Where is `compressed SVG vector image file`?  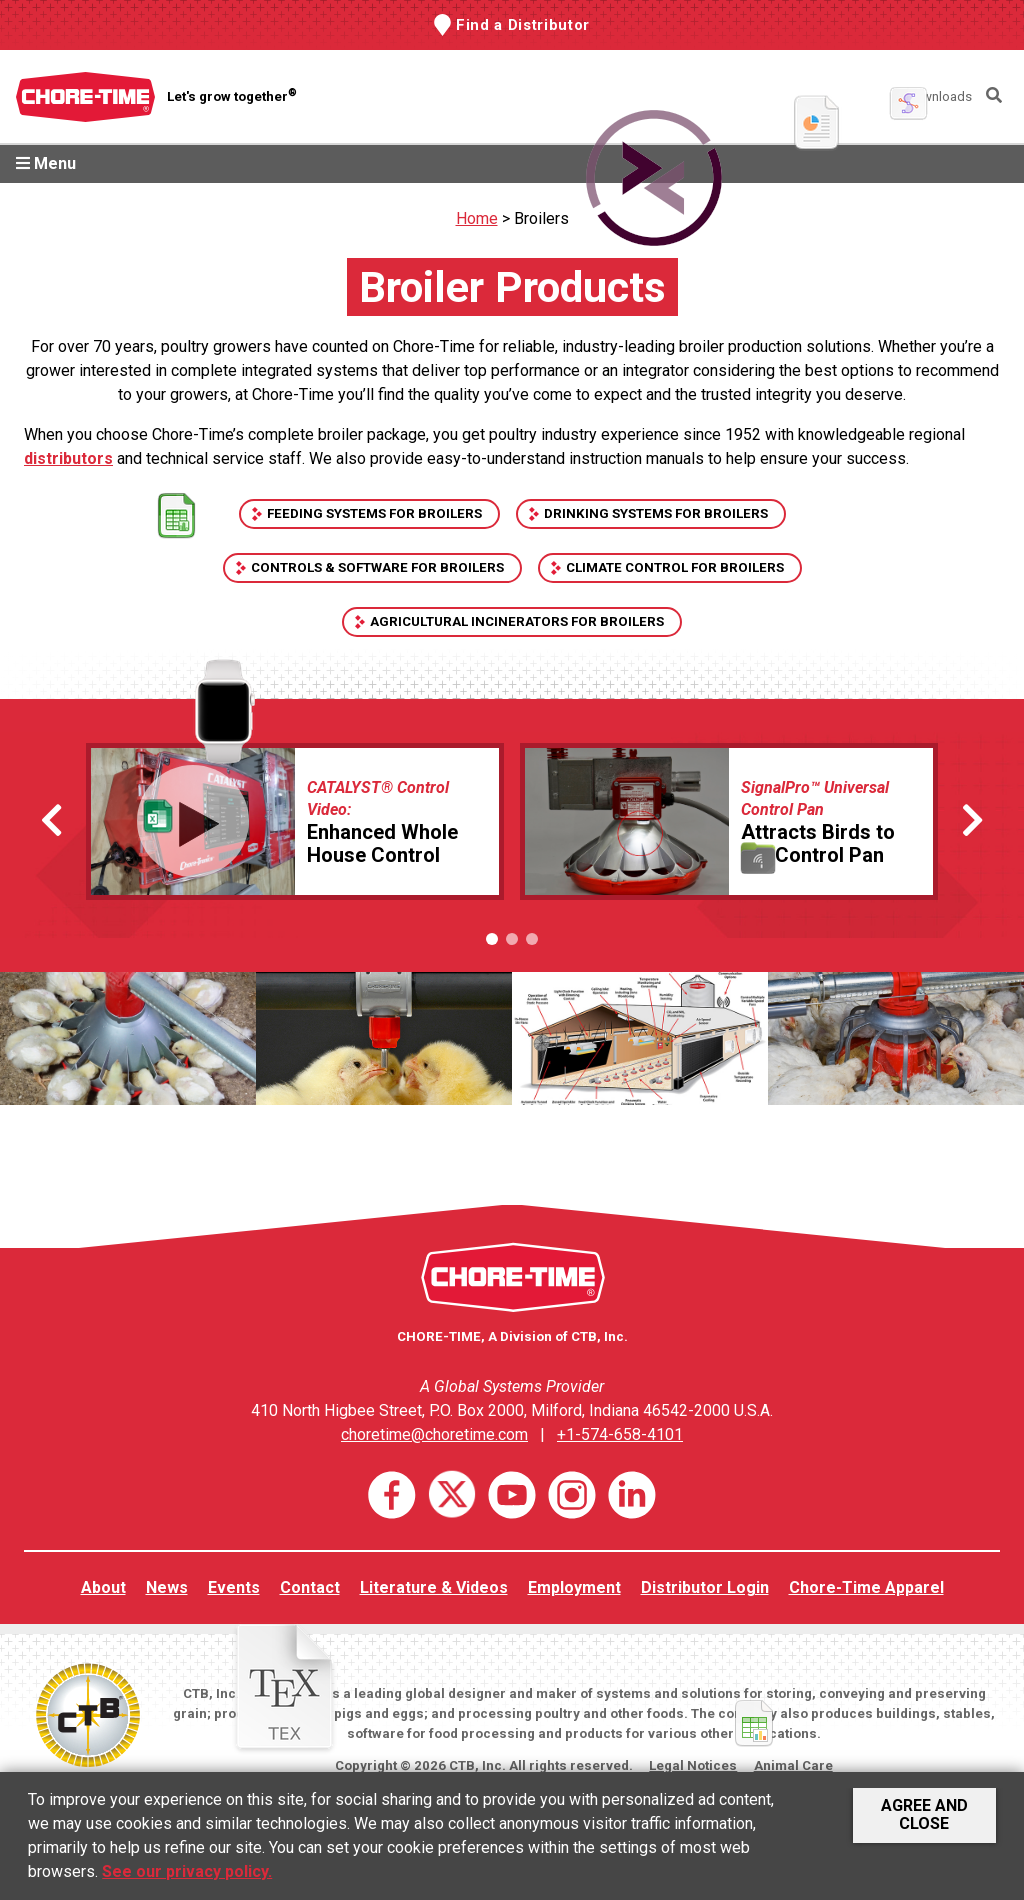 compressed SVG vector image file is located at coordinates (908, 102).